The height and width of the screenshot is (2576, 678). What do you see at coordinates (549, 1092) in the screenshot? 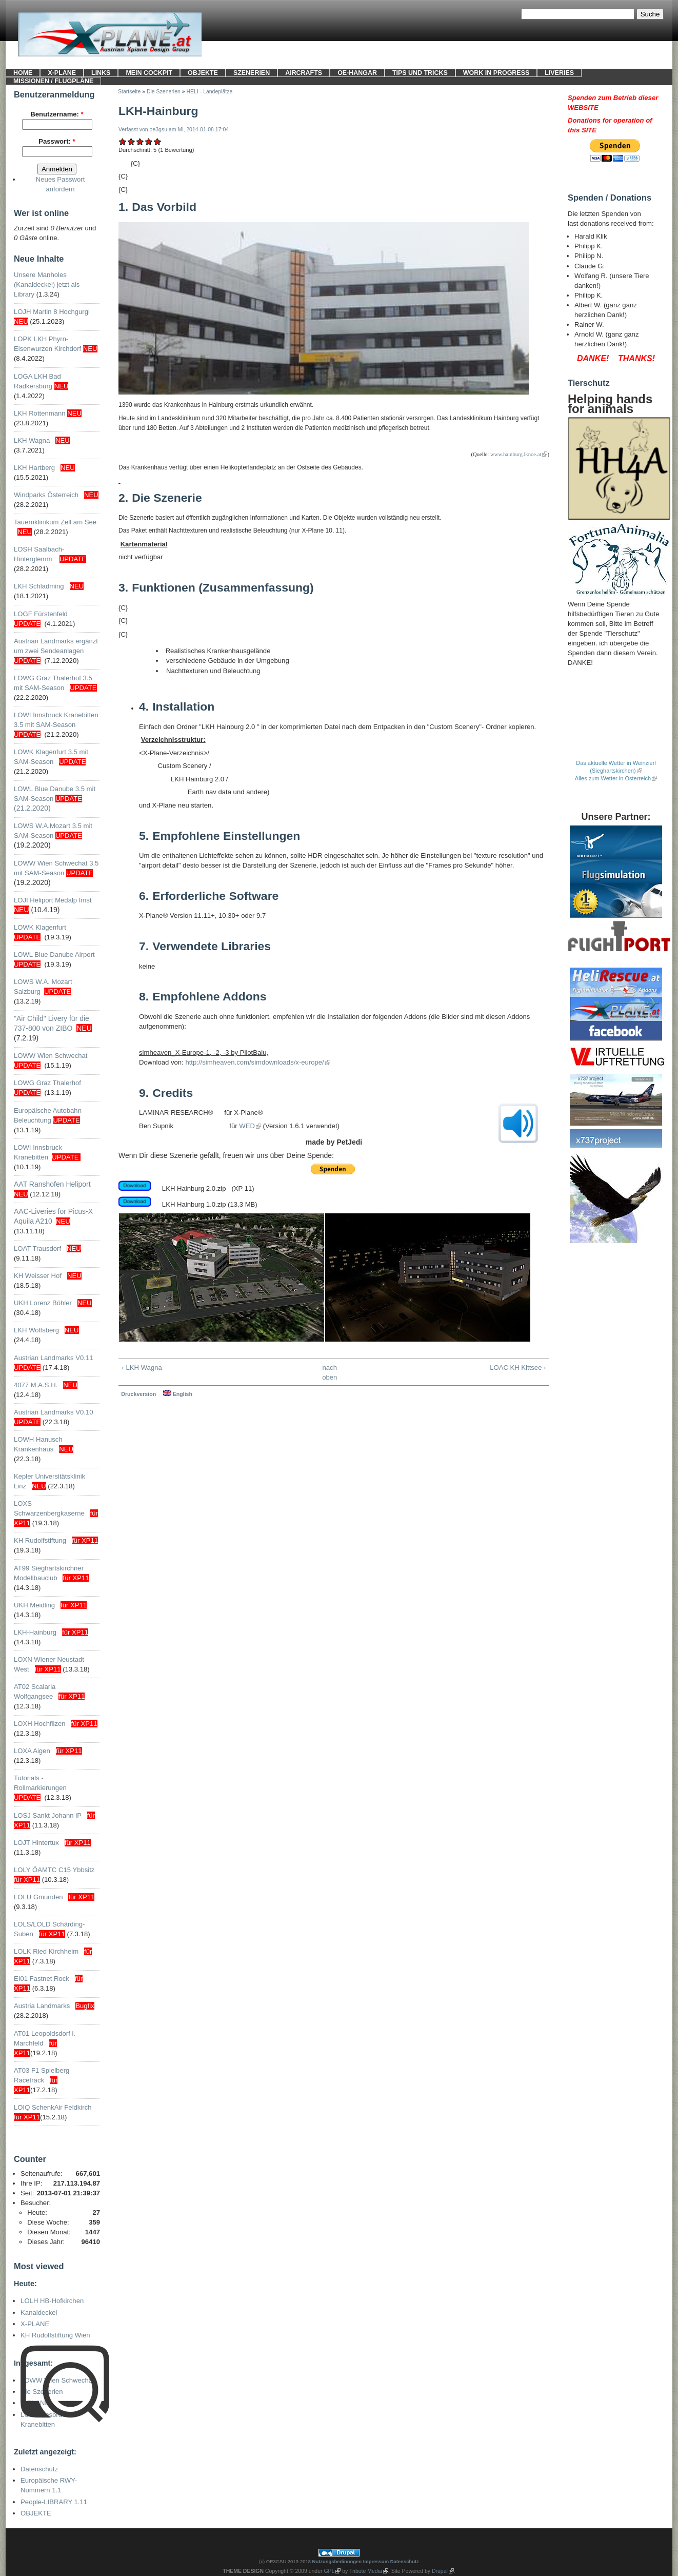
I see `indicates sound or audio is enabled` at bounding box center [549, 1092].